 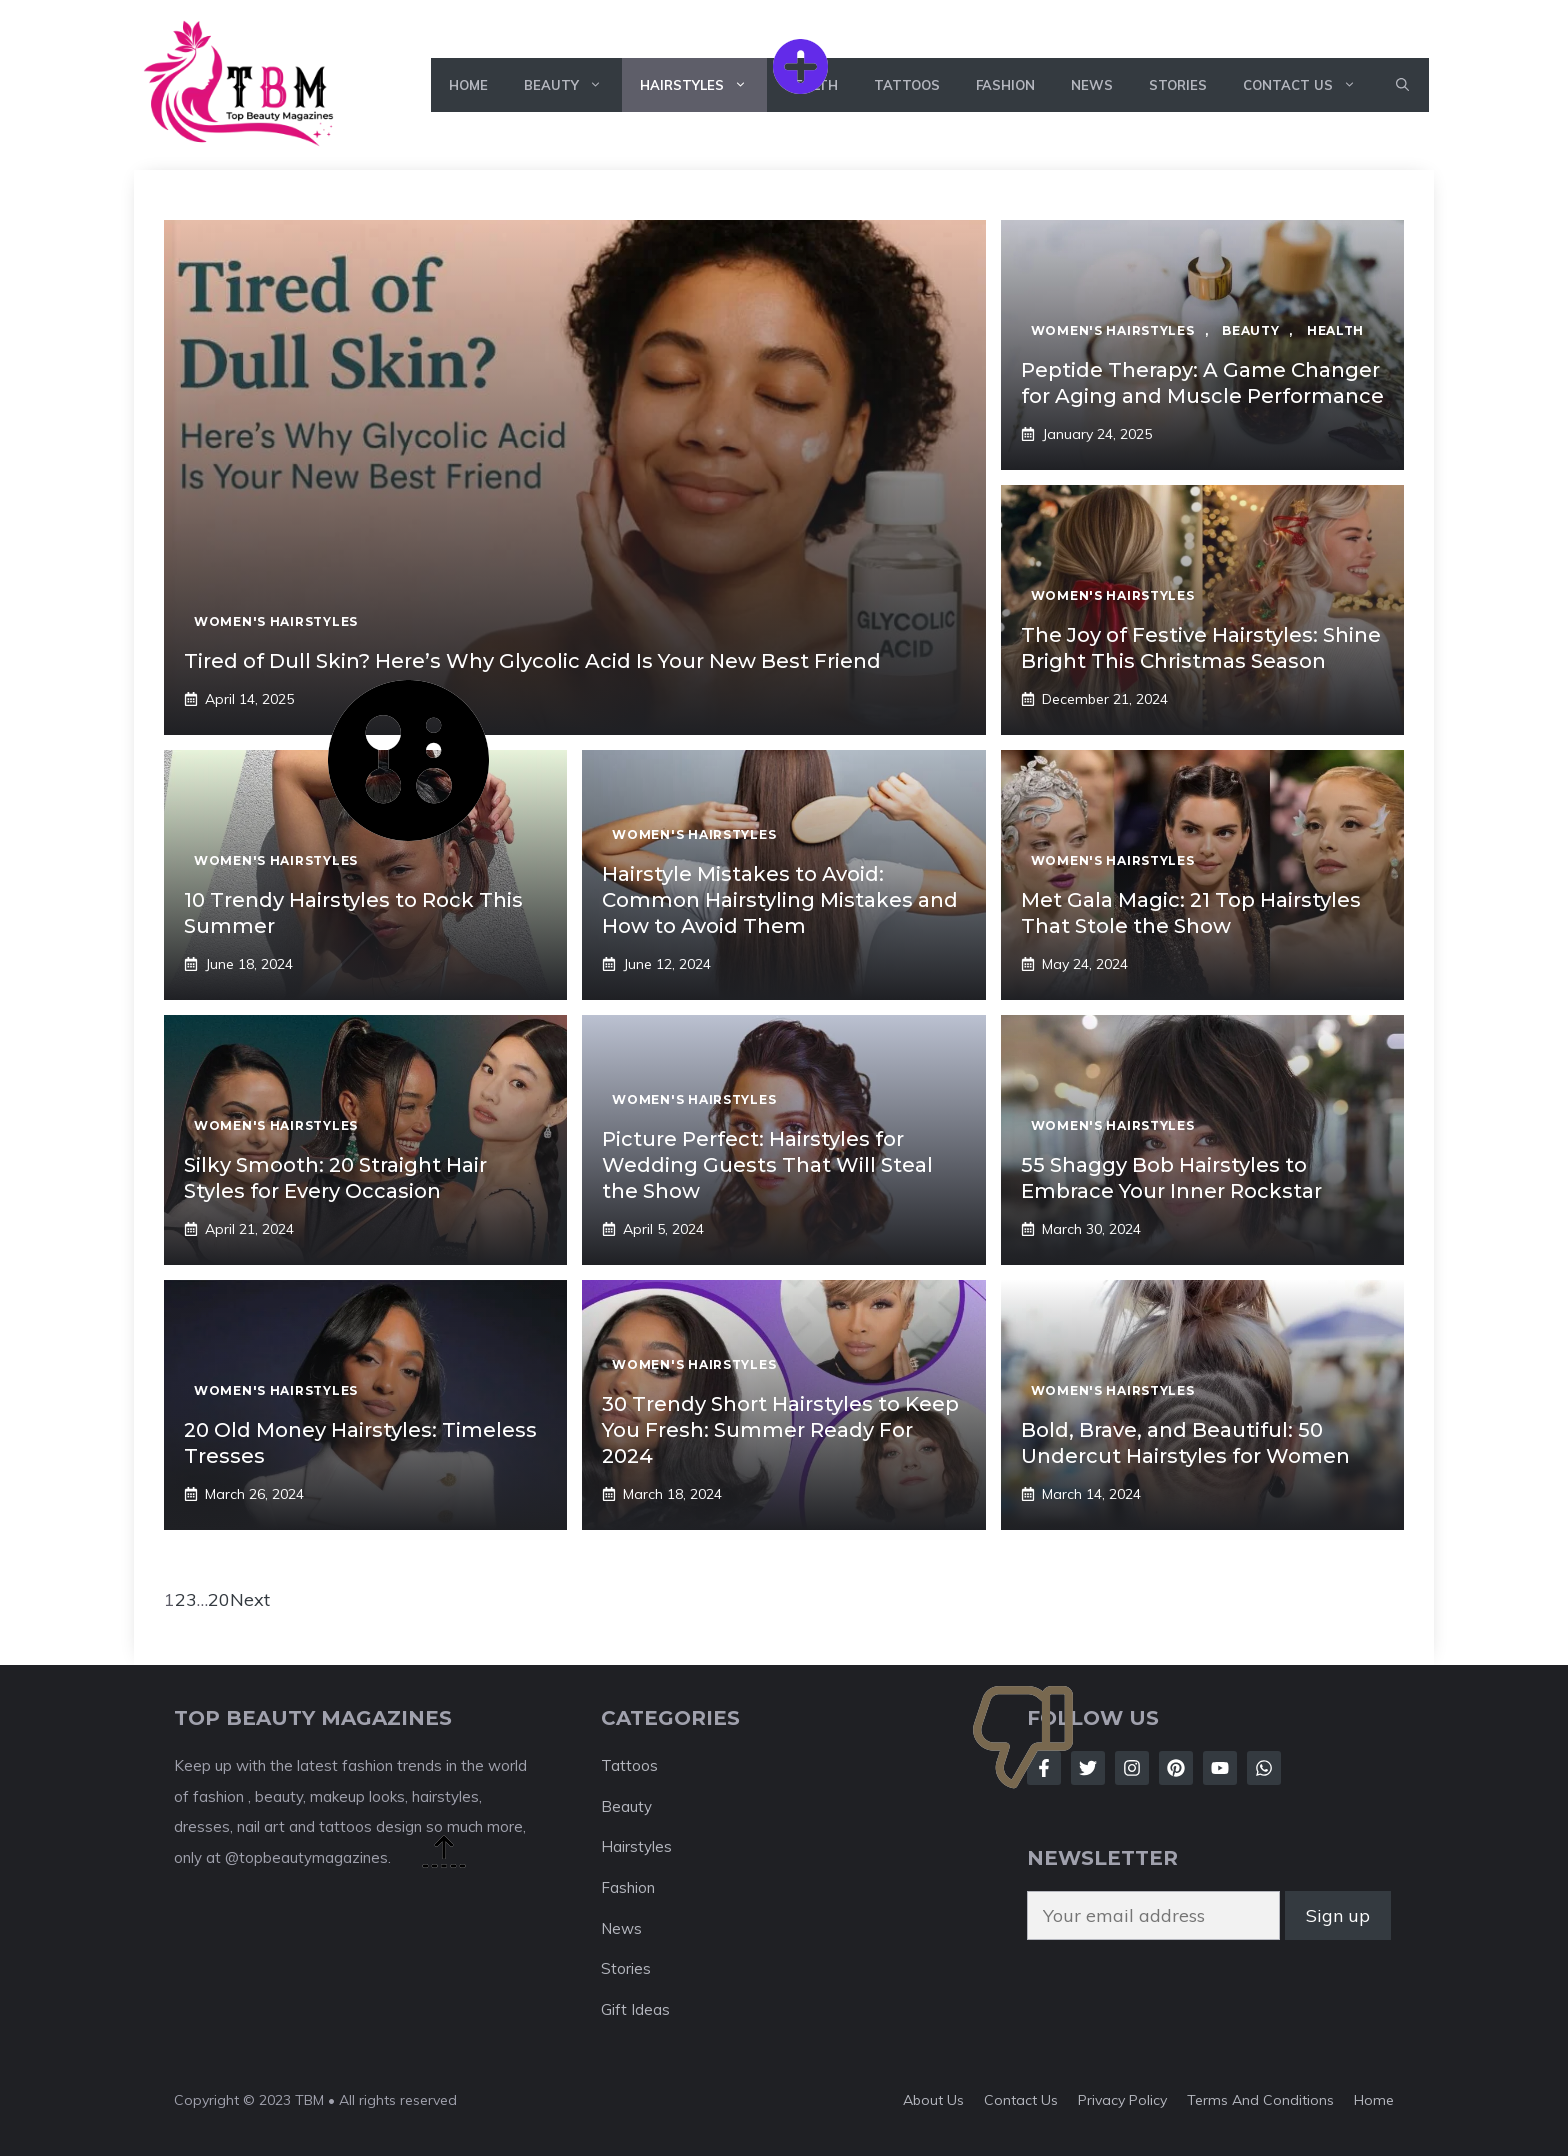 I want to click on indicates a draft pull request in your activity feed, so click(x=408, y=760).